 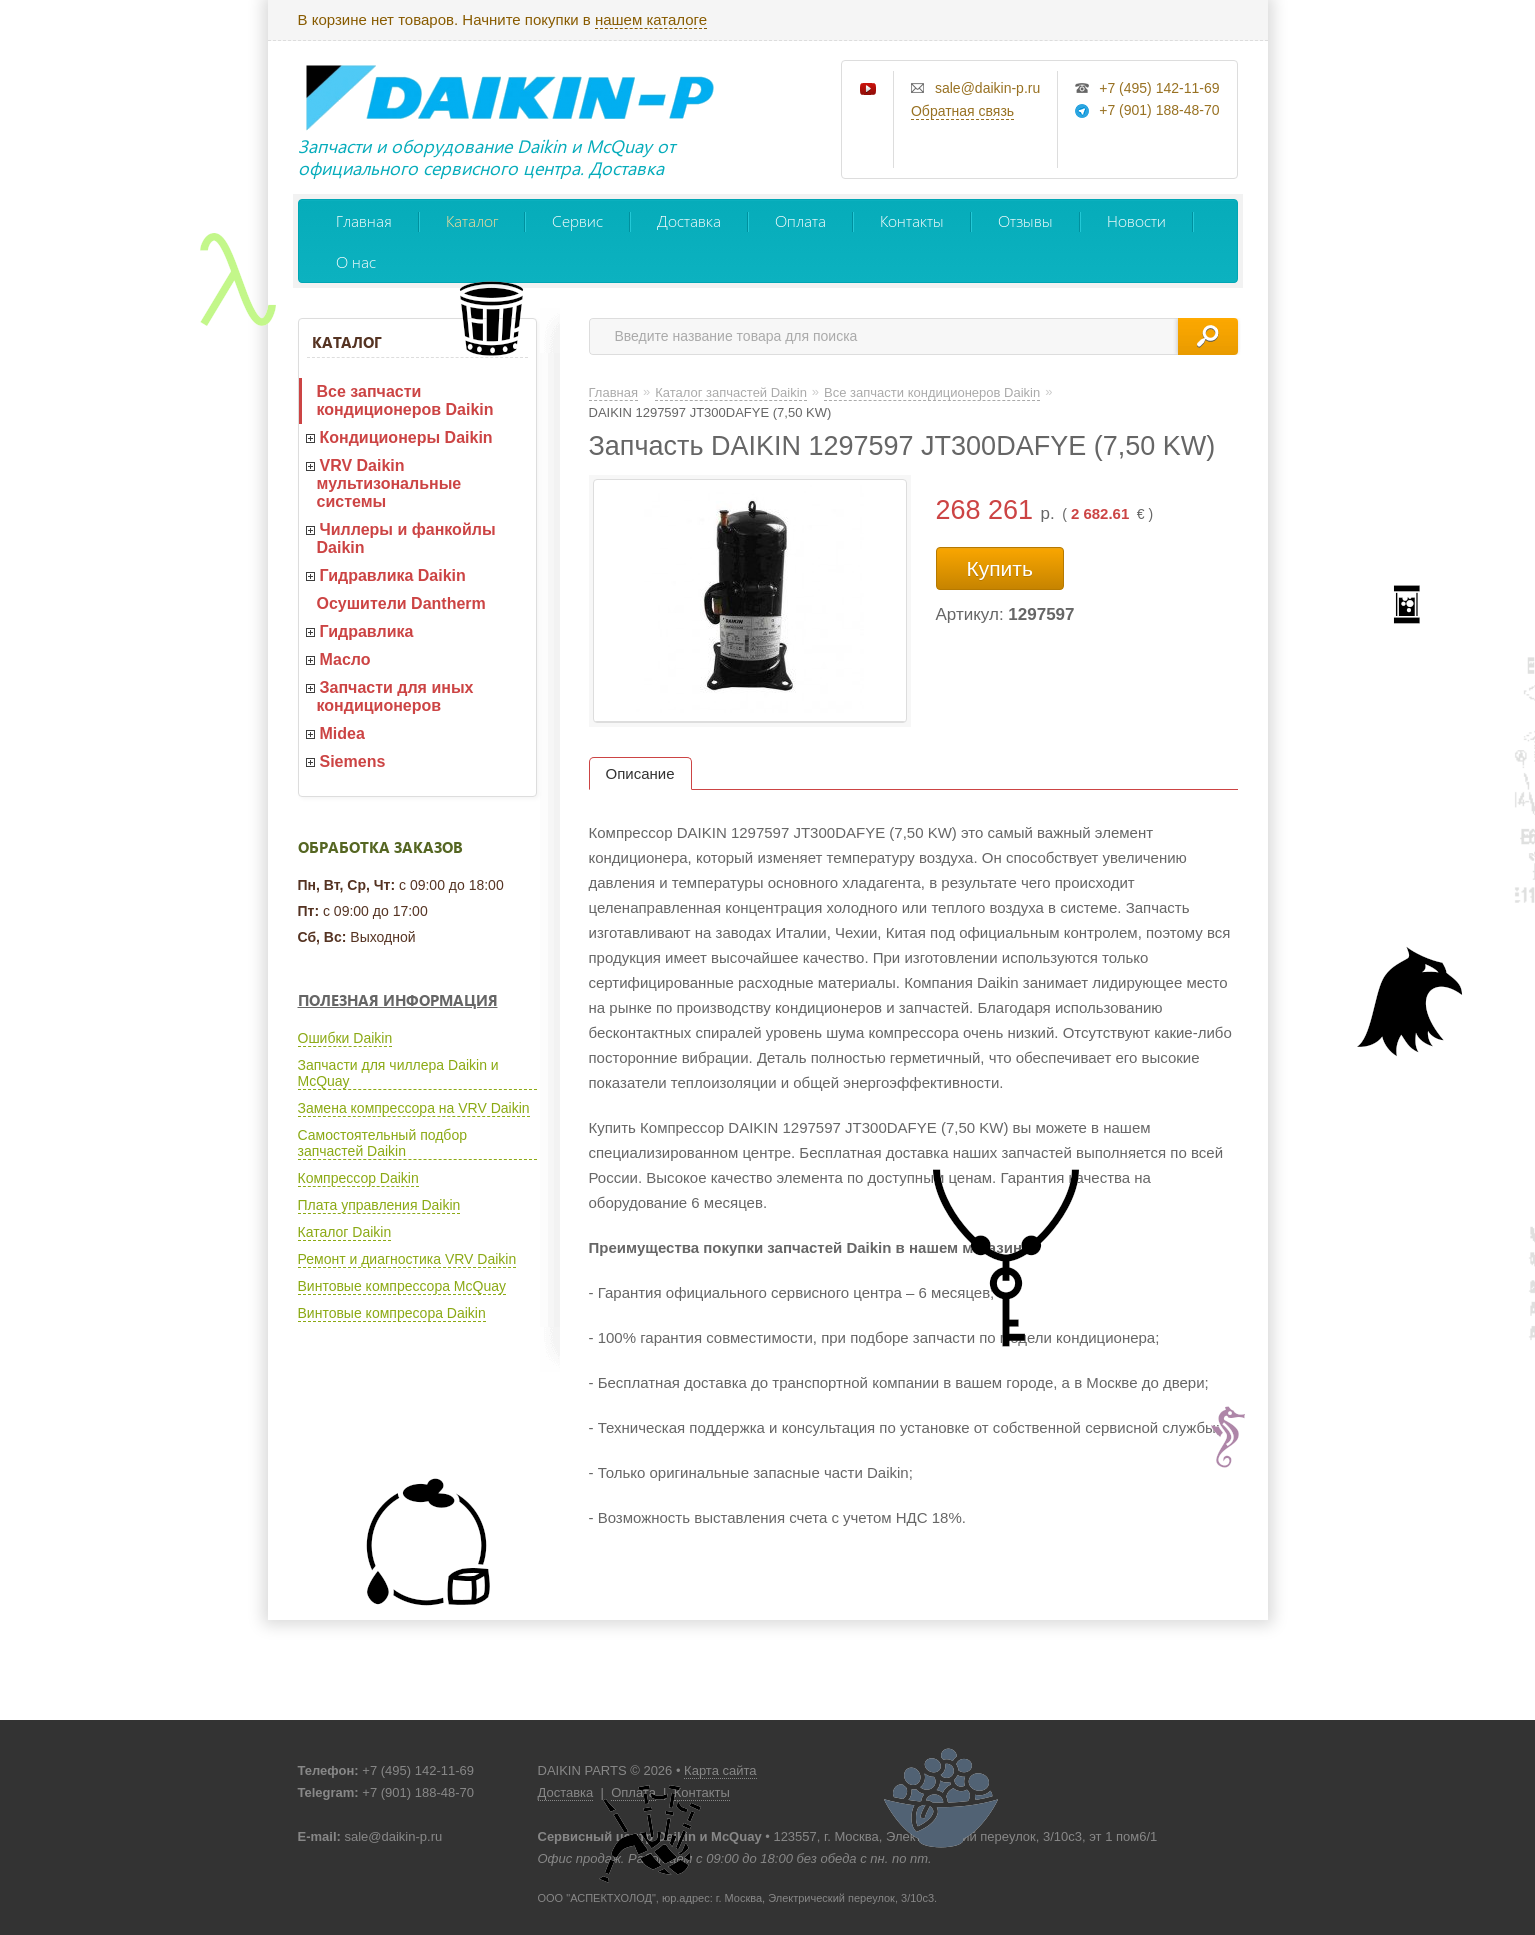 What do you see at coordinates (426, 1545) in the screenshot?
I see `view or toggle between states of matter` at bounding box center [426, 1545].